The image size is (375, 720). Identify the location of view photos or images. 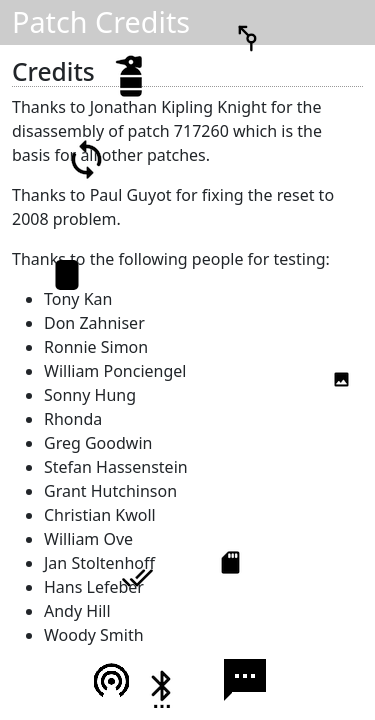
(341, 379).